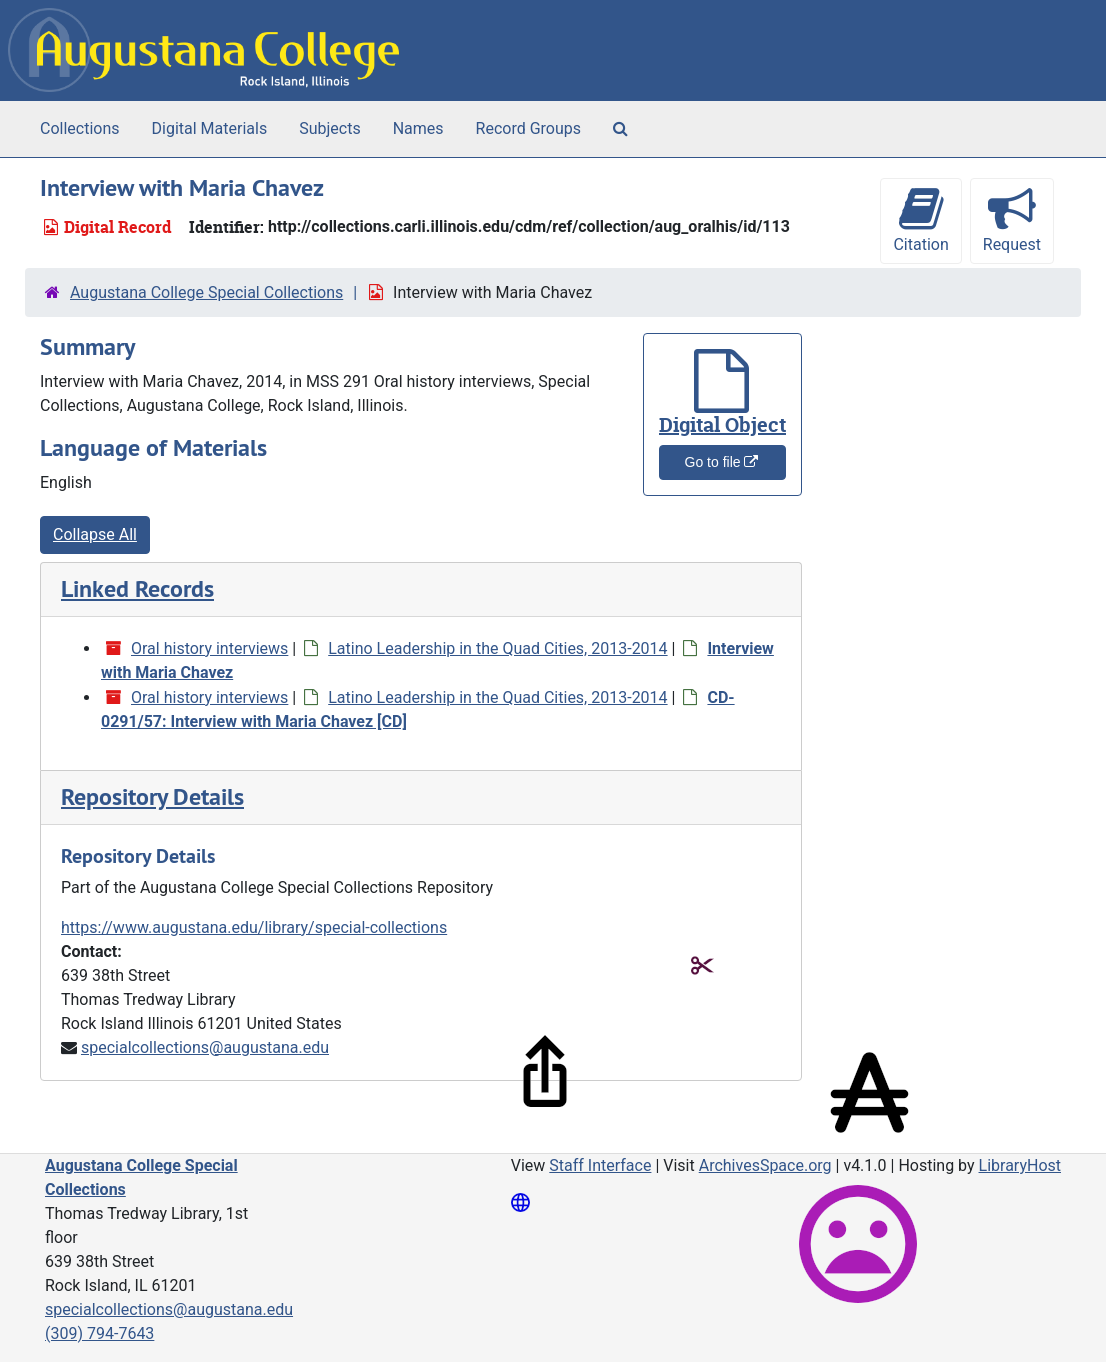  I want to click on share this content, so click(545, 1071).